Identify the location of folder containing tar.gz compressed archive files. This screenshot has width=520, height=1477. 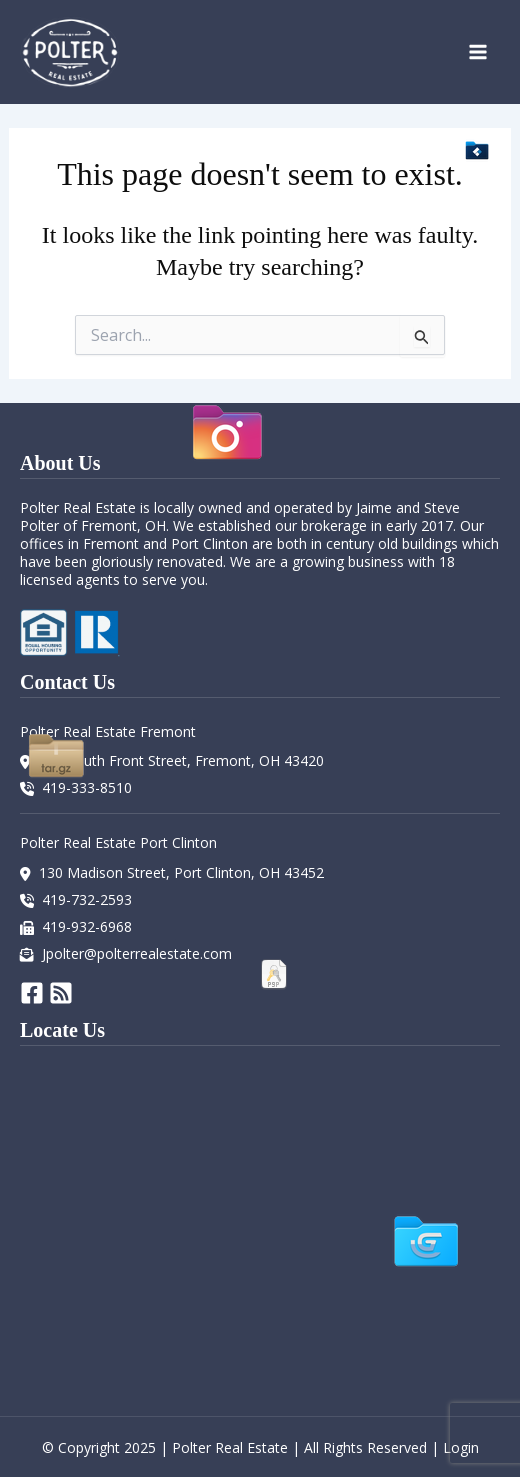
(56, 757).